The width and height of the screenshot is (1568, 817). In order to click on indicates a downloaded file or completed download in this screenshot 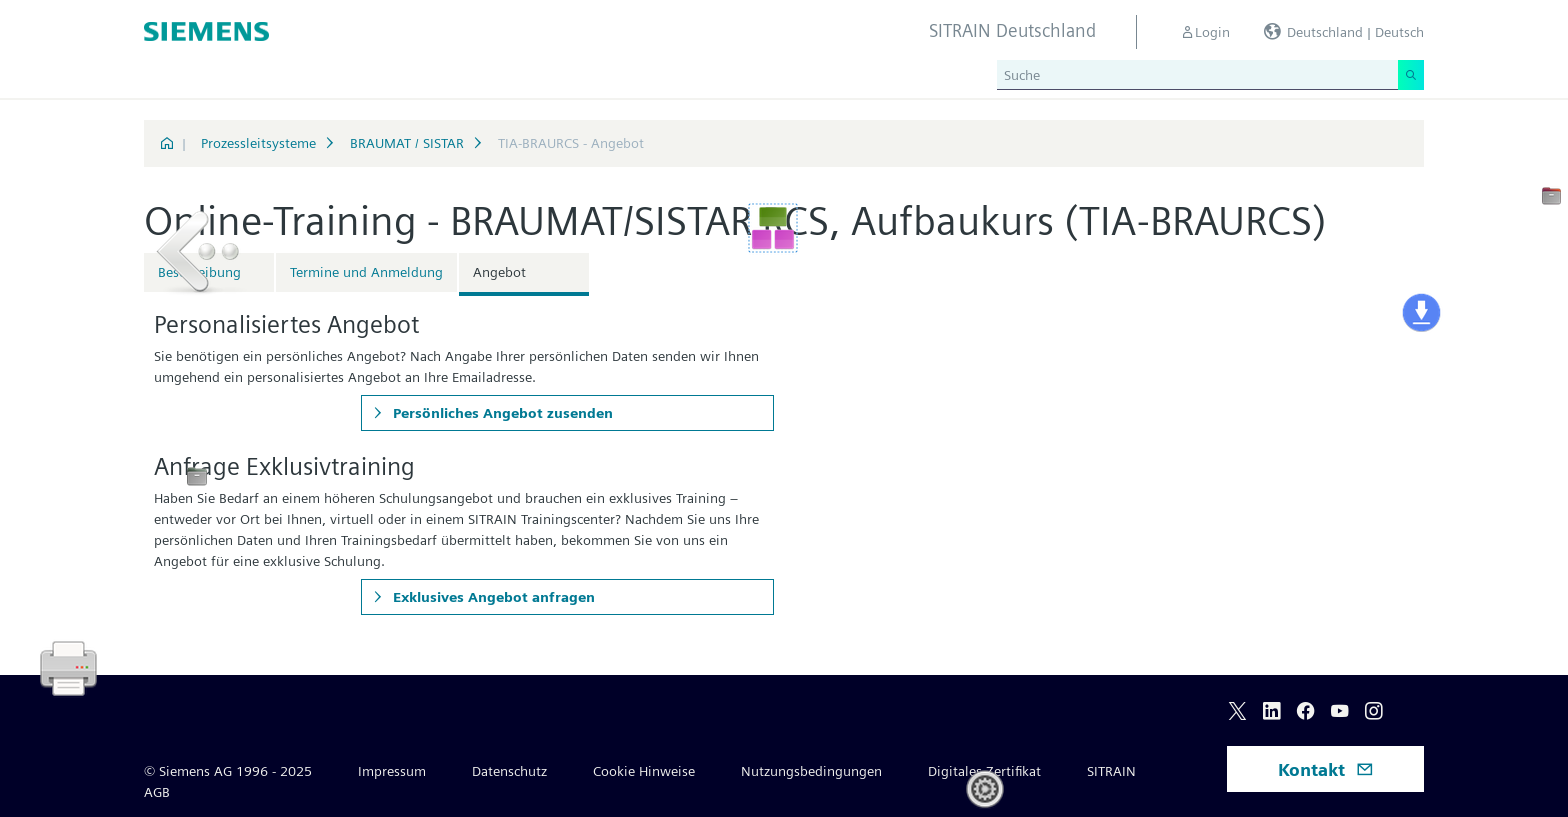, I will do `click(1421, 312)`.